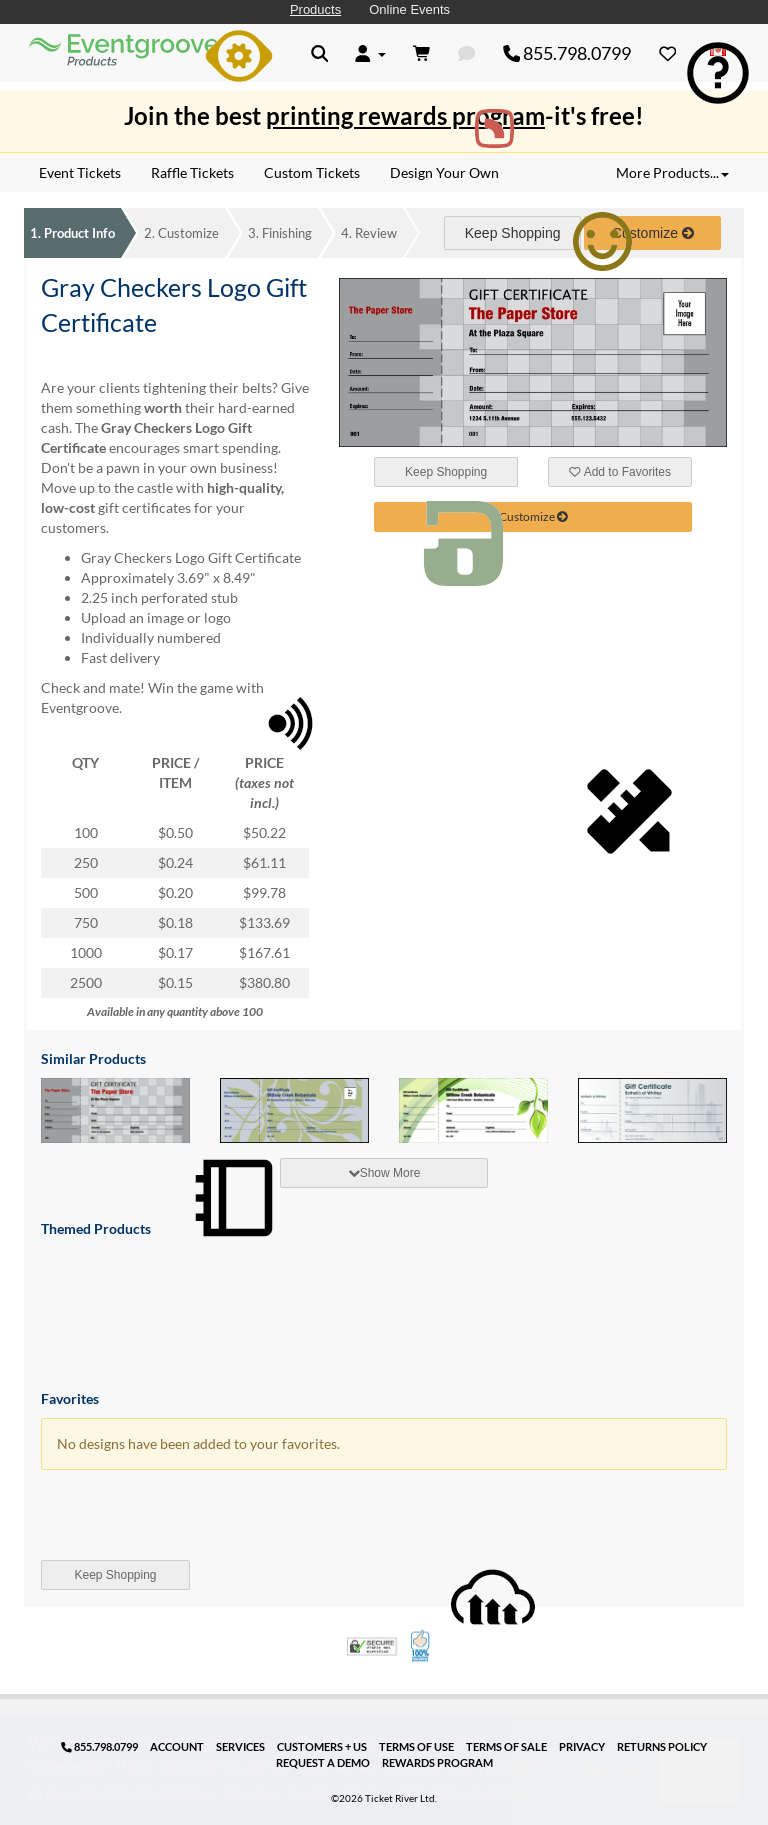 The image size is (768, 1825). Describe the element at coordinates (290, 723) in the screenshot. I see `visit wikiquote website` at that location.